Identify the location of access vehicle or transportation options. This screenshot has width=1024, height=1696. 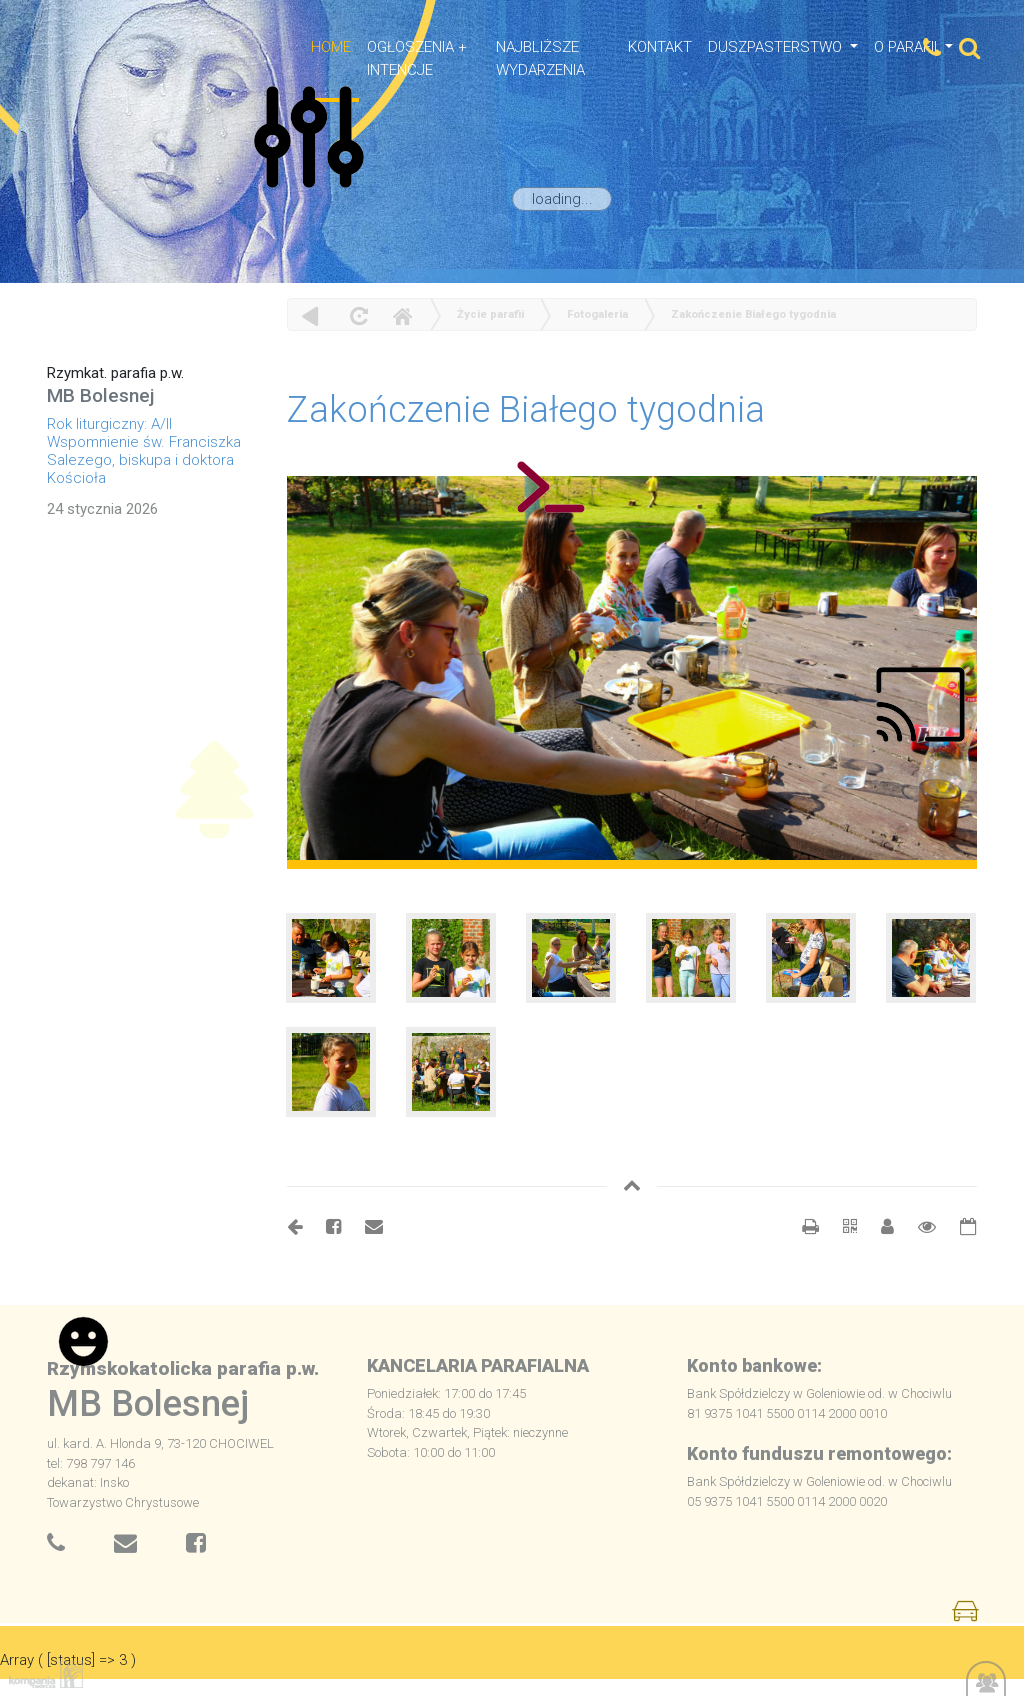
(965, 1611).